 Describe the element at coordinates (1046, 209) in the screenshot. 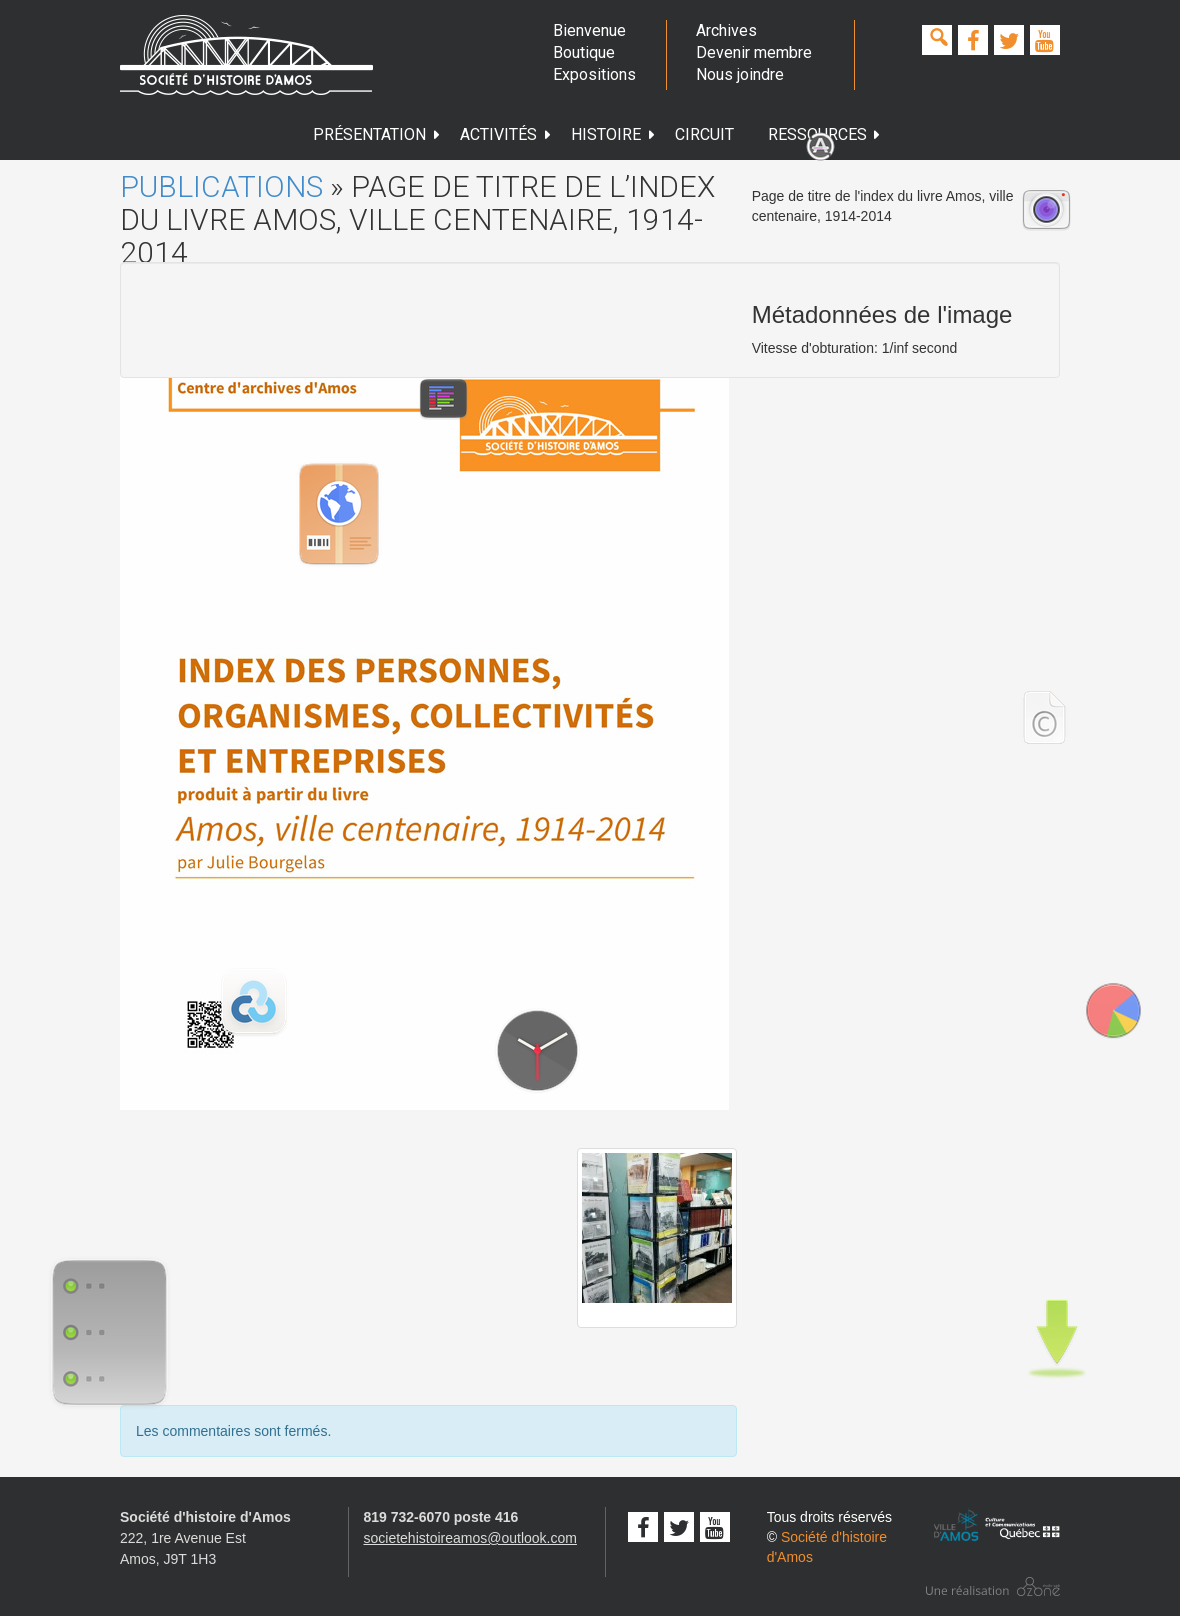

I see `open webcamoid camera application` at that location.